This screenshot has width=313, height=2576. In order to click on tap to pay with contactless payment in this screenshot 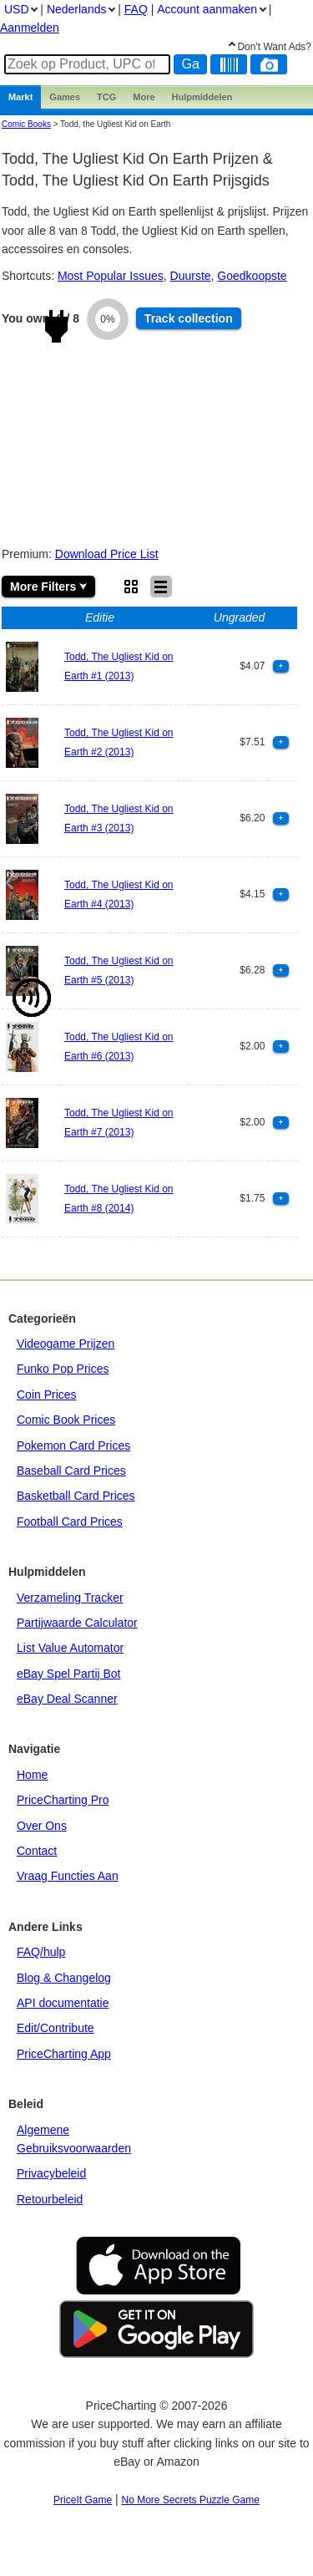, I will do `click(32, 998)`.